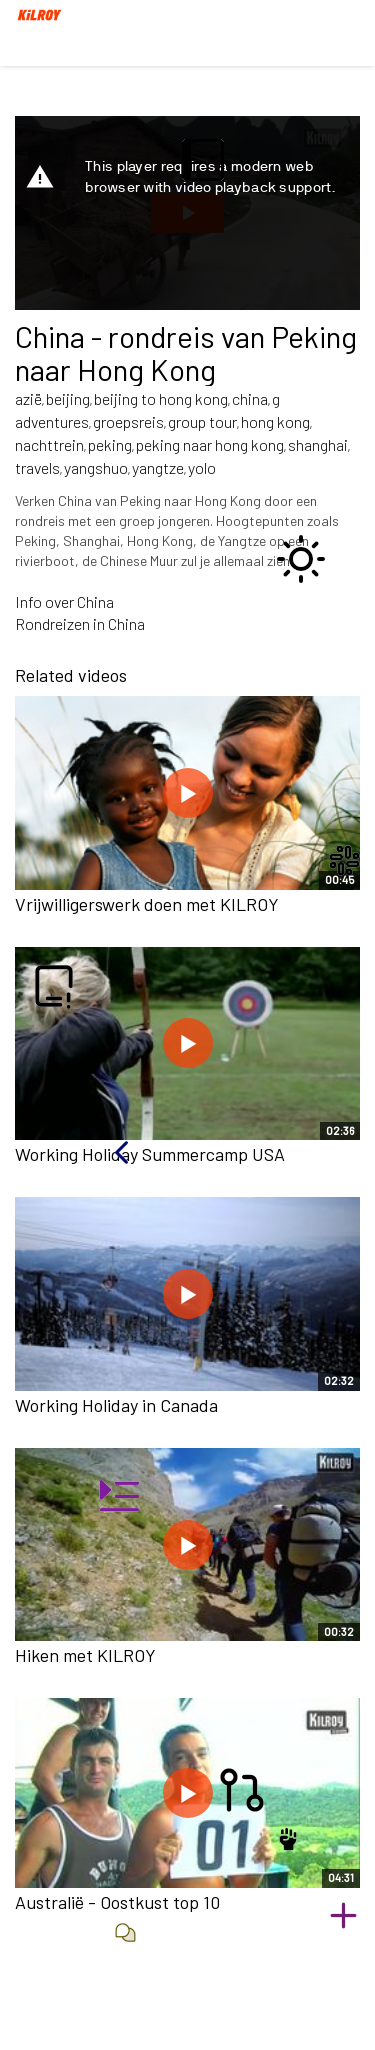 The image size is (375, 2050). I want to click on indicates solidarity or support, so click(288, 1839).